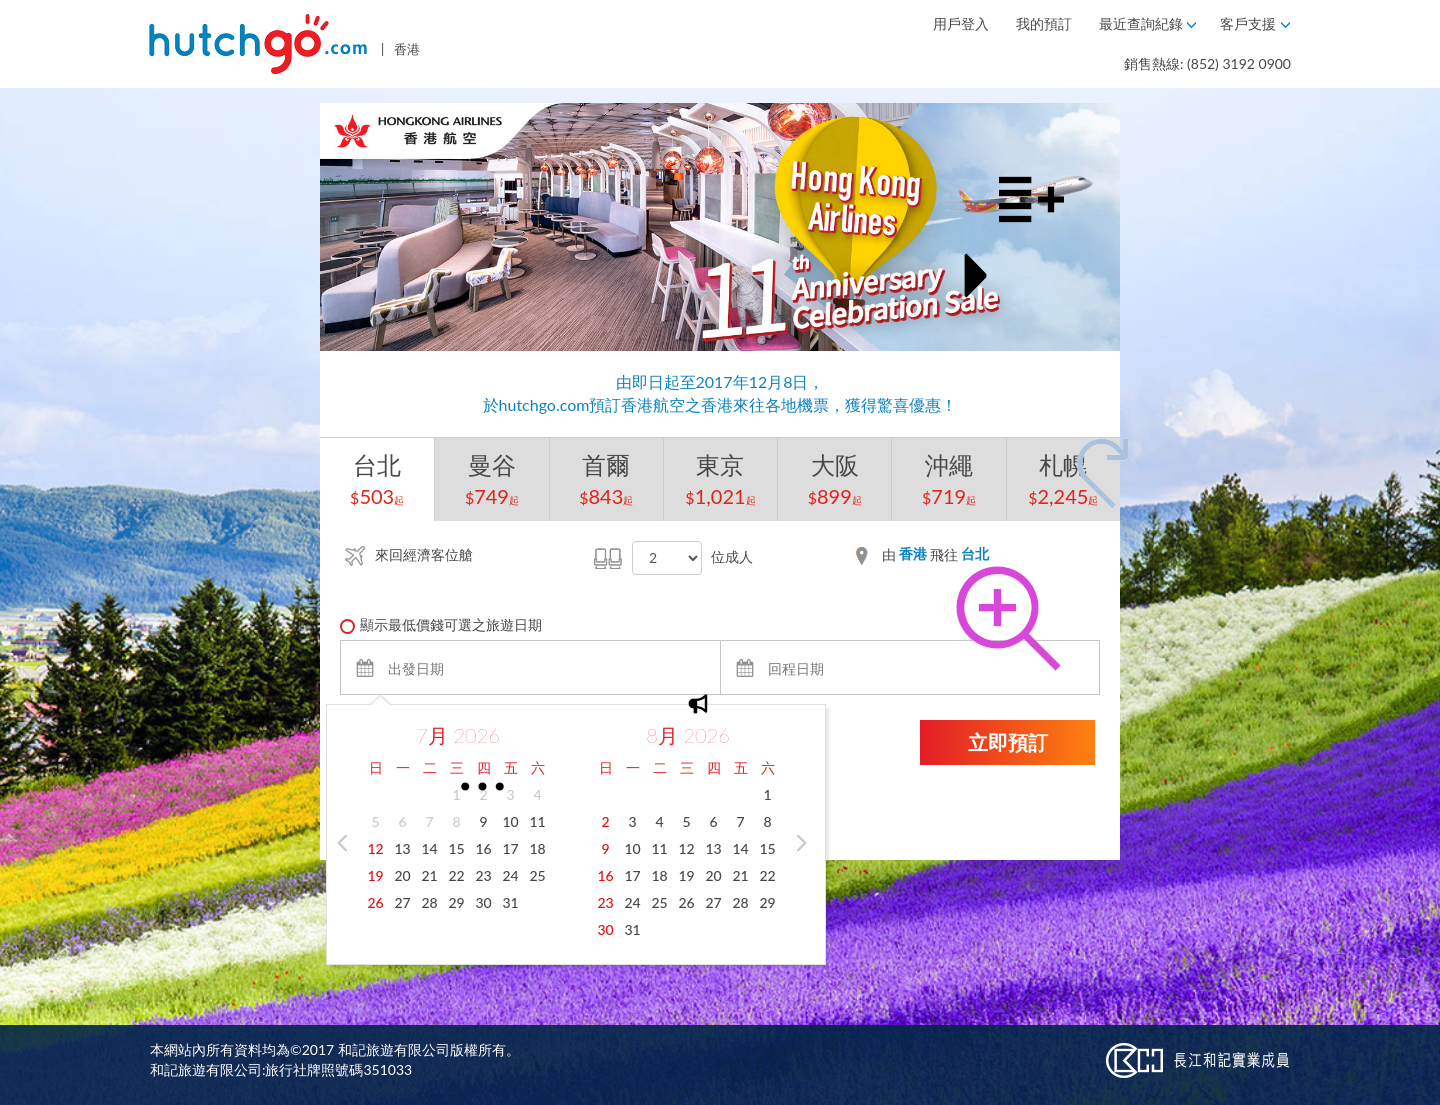 The image size is (1440, 1105). I want to click on redo the last undone action, so click(1104, 471).